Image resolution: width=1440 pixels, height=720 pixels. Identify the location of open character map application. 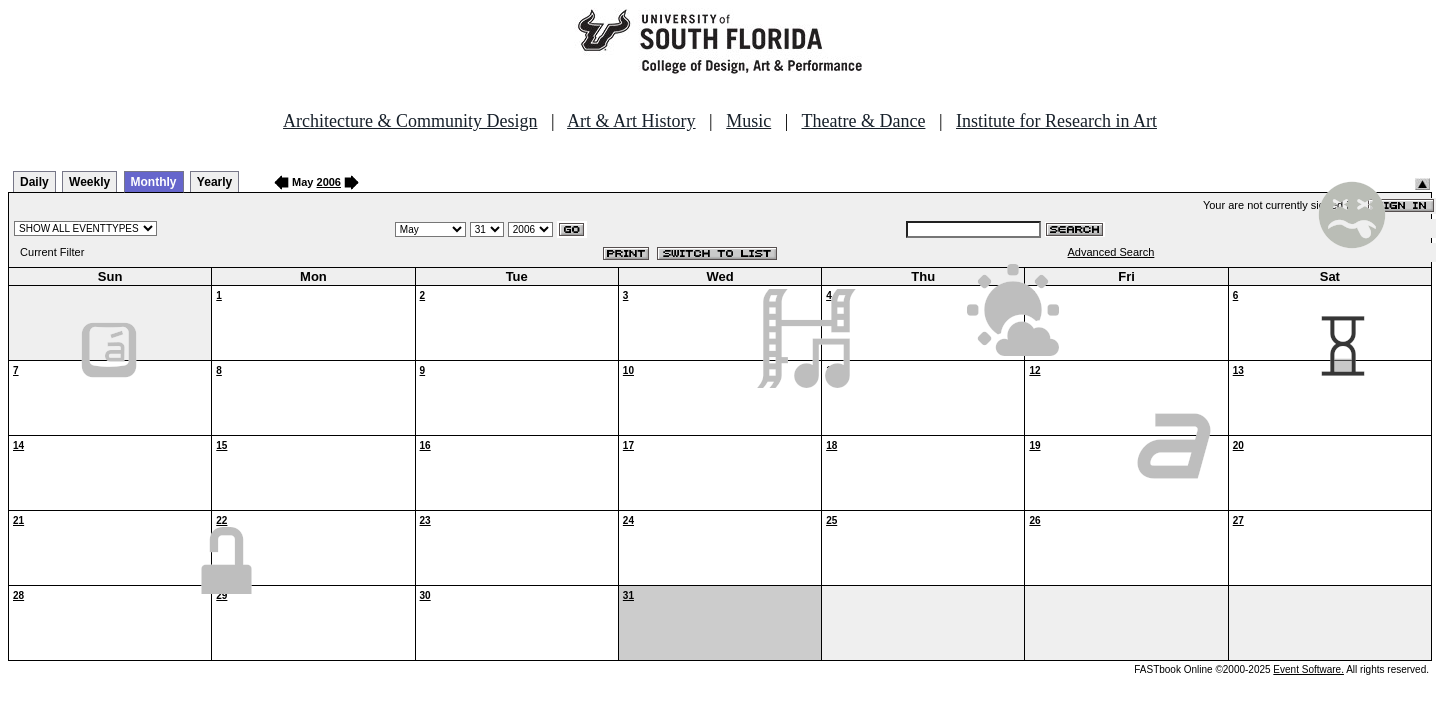
(109, 350).